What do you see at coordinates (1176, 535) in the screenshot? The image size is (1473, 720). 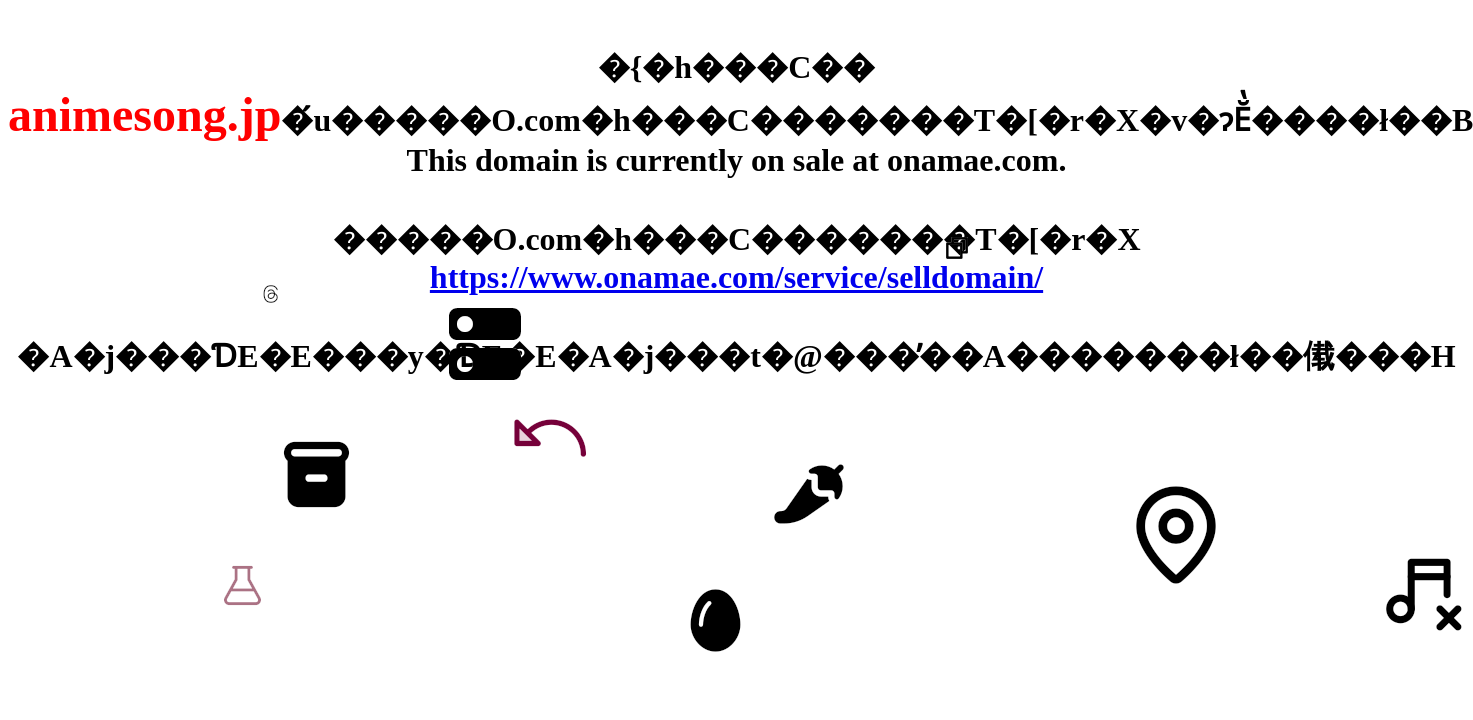 I see `view or set a location on the map` at bounding box center [1176, 535].